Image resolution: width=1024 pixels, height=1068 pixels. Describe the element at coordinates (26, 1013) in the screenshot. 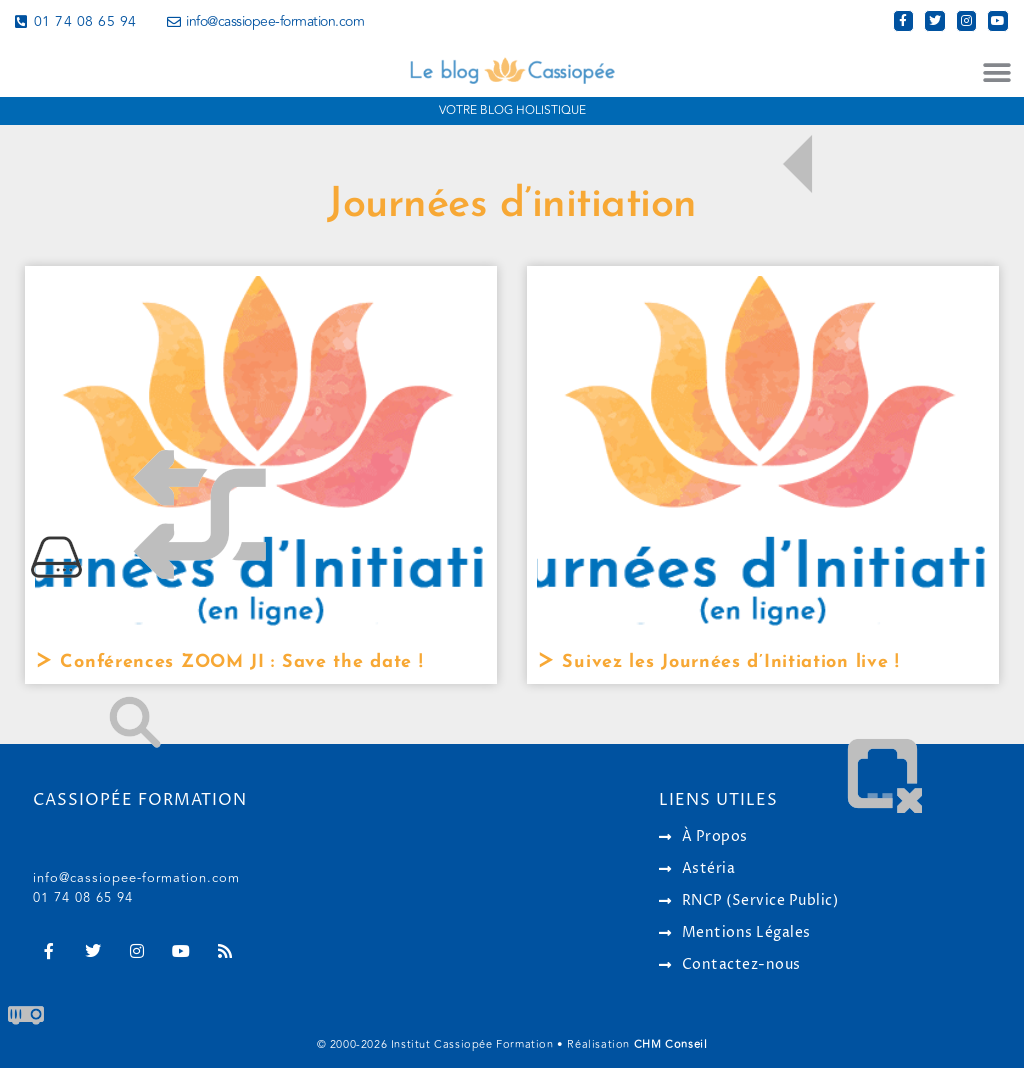

I see `connect to an external projector` at that location.